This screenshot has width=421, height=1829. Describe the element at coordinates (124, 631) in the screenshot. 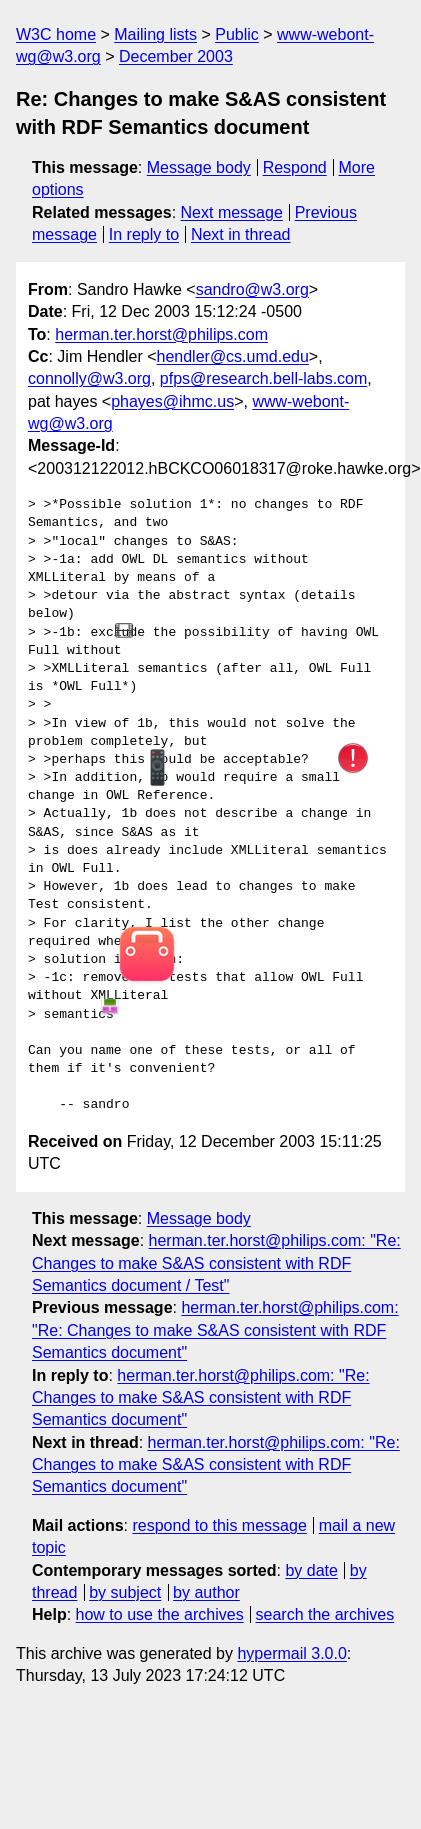

I see `open video player application` at that location.